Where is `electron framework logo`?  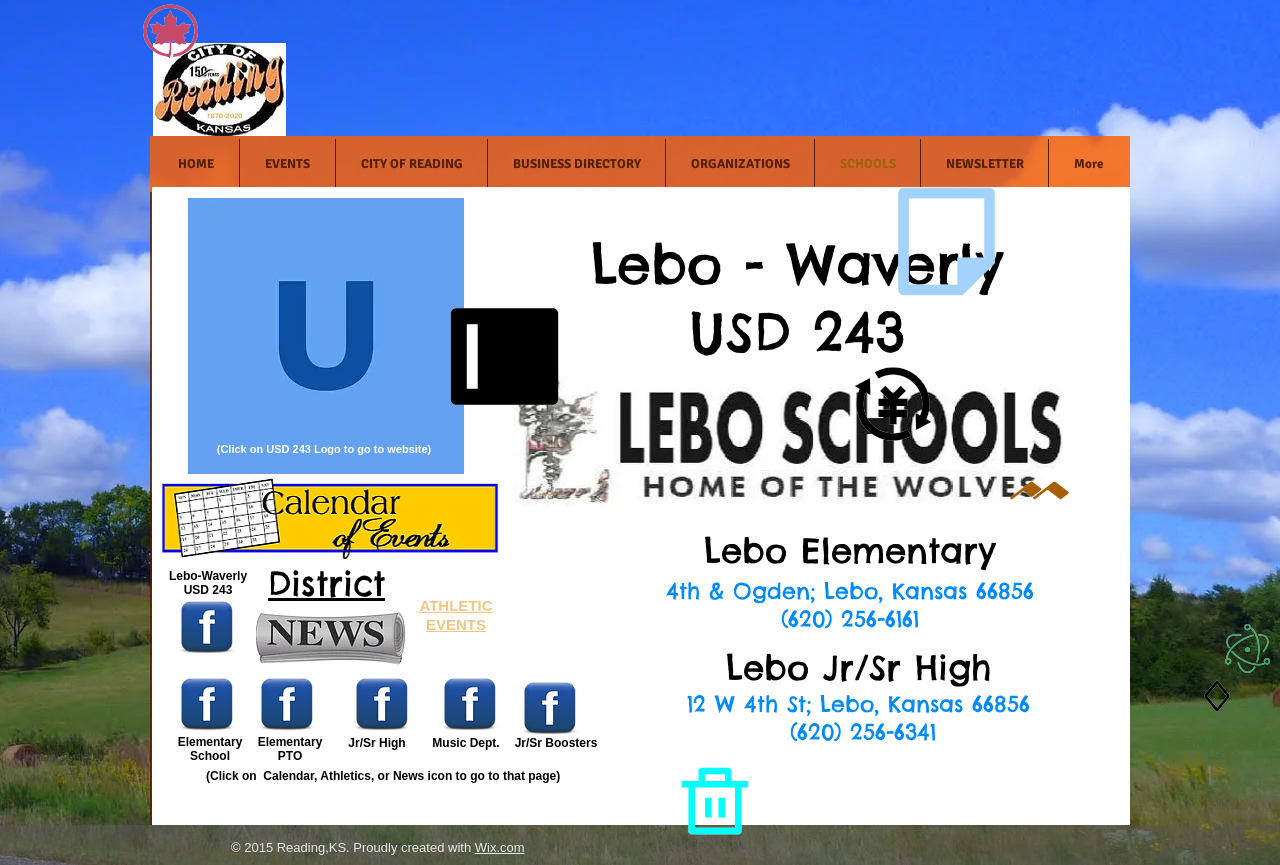
electron framework logo is located at coordinates (1247, 648).